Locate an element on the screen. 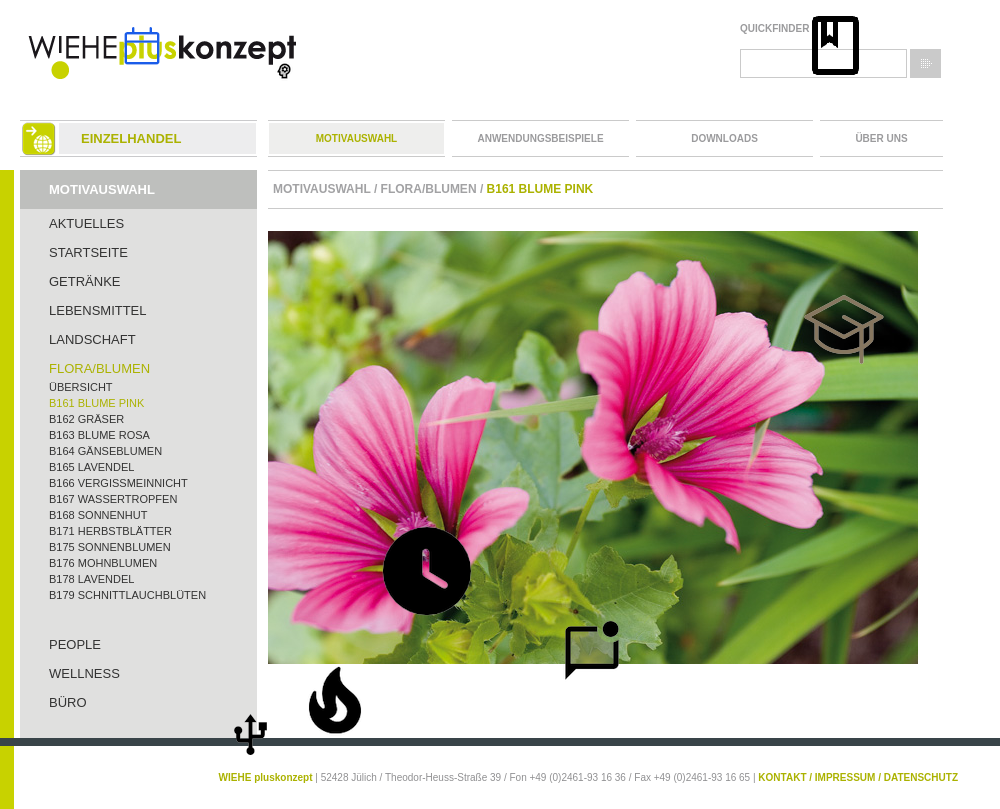 The image size is (1000, 809). access mental health or mindfulness features is located at coordinates (284, 71).